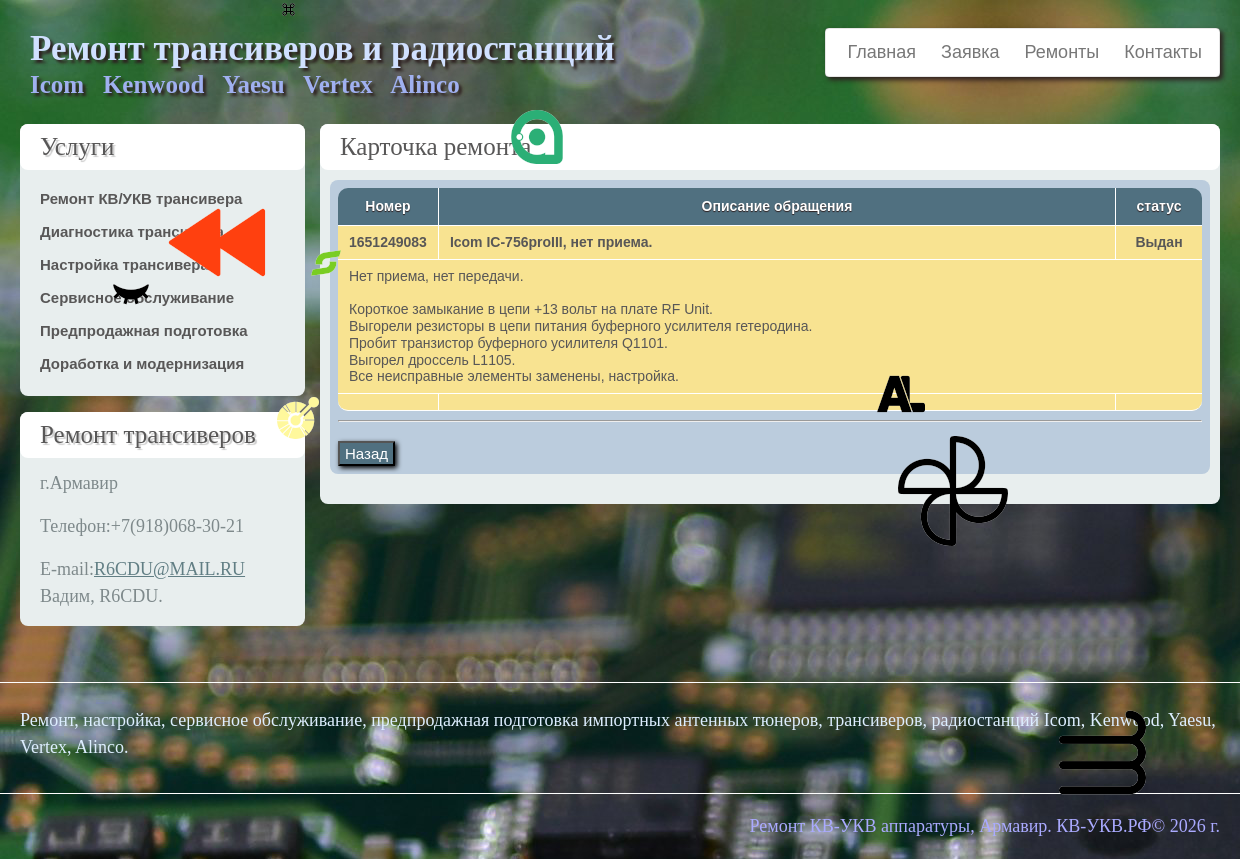 Image resolution: width=1240 pixels, height=859 pixels. Describe the element at coordinates (326, 263) in the screenshot. I see `speedypage logo` at that location.